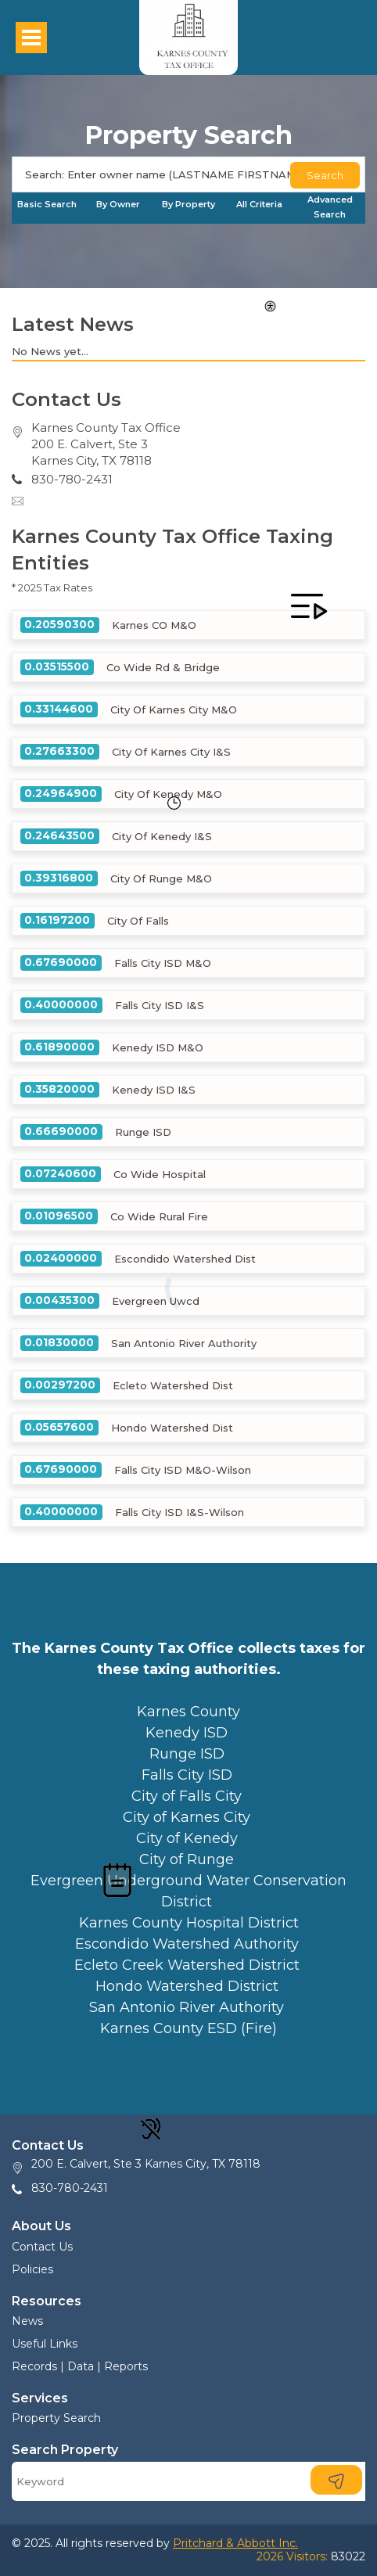 This screenshot has width=377, height=2576. Describe the element at coordinates (117, 1881) in the screenshot. I see `open notepad or notes app` at that location.